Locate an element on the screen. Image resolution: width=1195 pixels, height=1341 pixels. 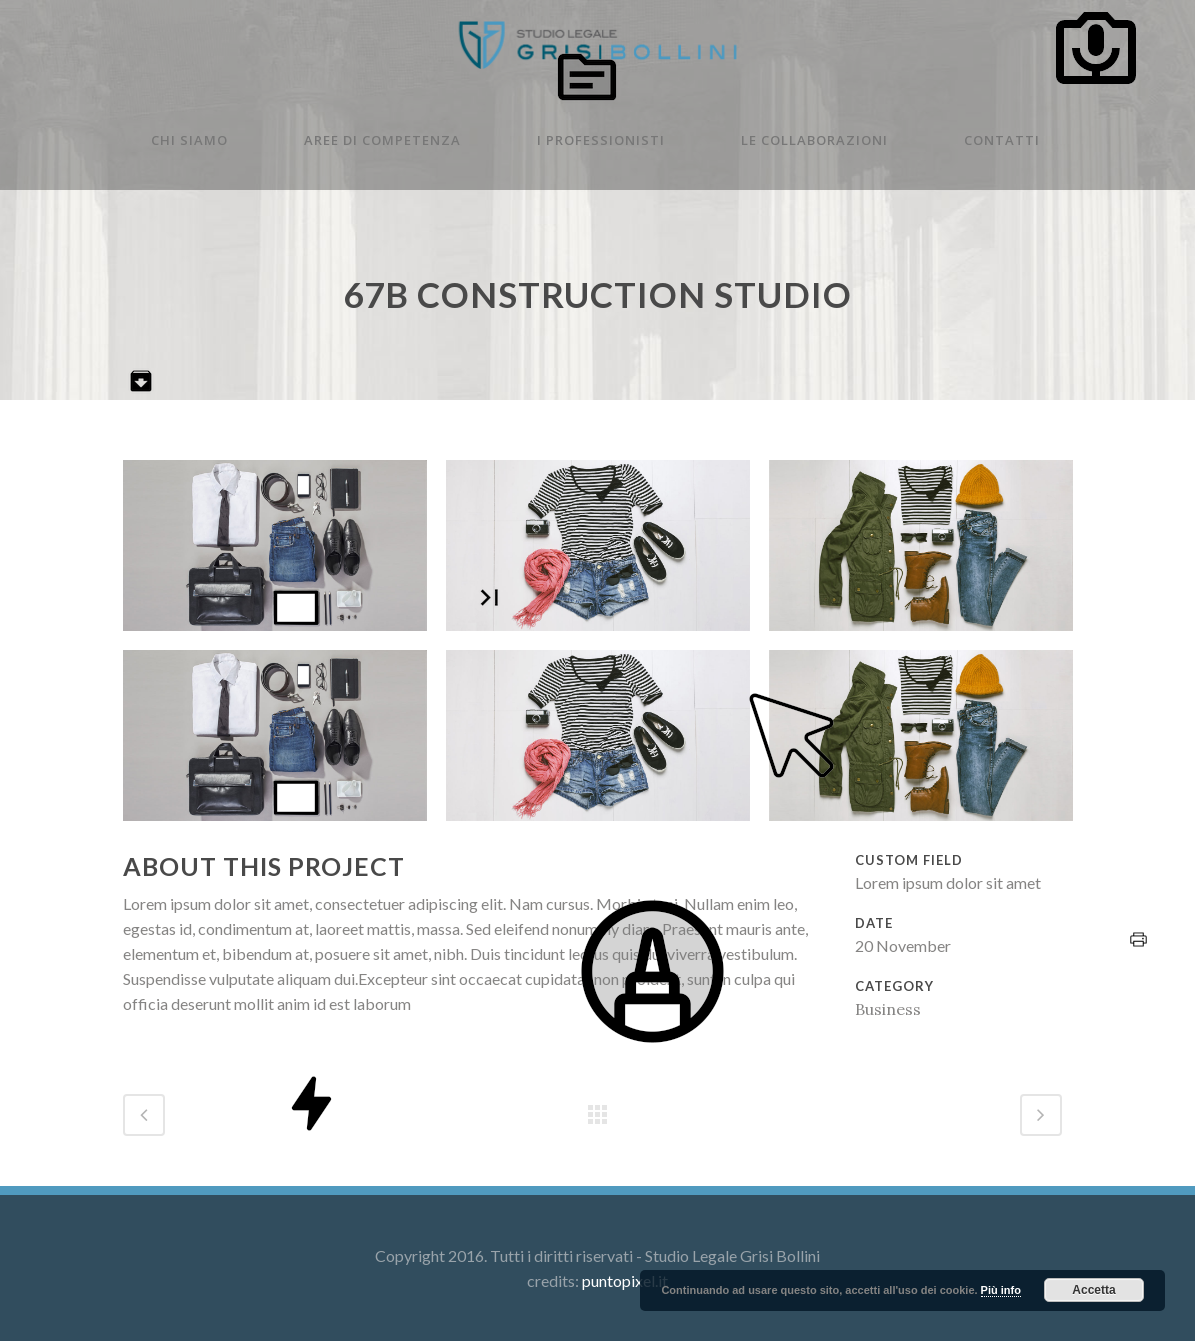
select marker or highlighter tool is located at coordinates (652, 971).